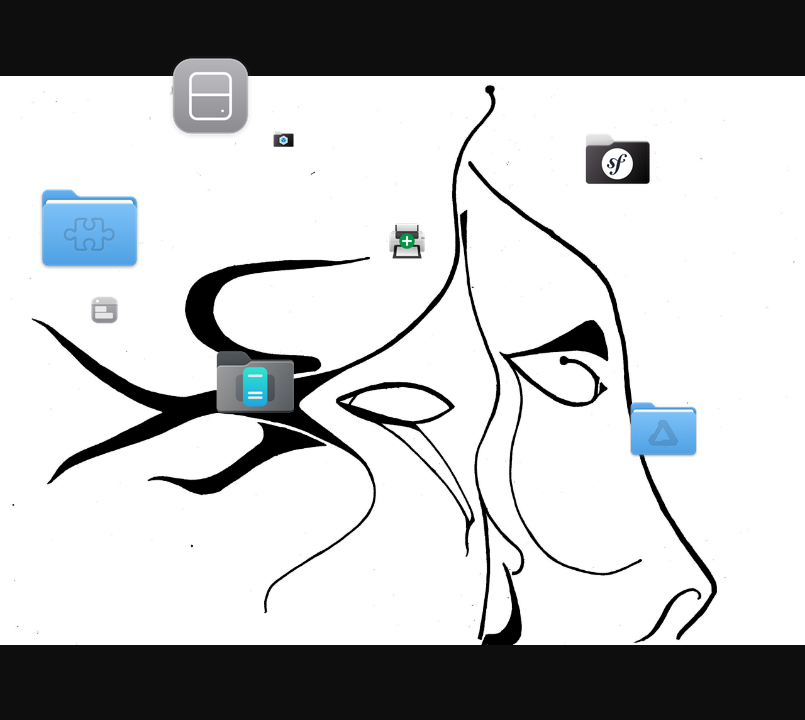 This screenshot has width=805, height=720. I want to click on add a new printer to your system, so click(407, 241).